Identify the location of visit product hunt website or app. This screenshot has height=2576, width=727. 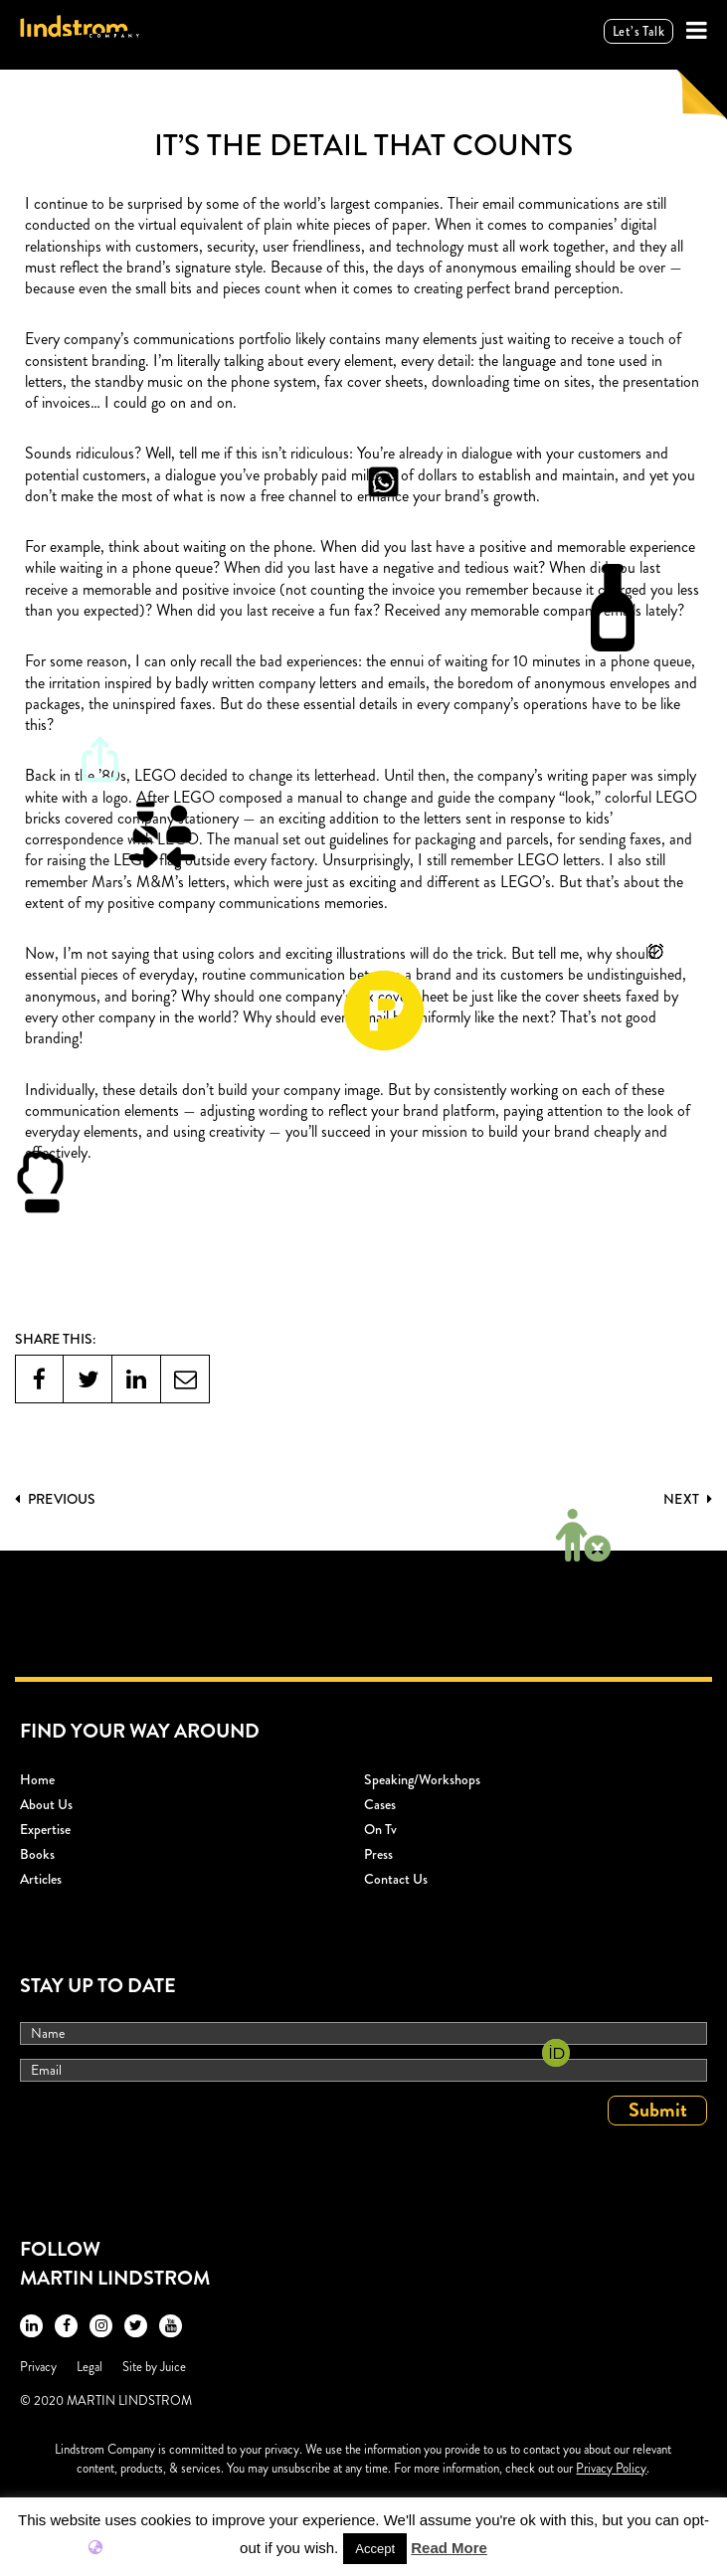
(384, 1011).